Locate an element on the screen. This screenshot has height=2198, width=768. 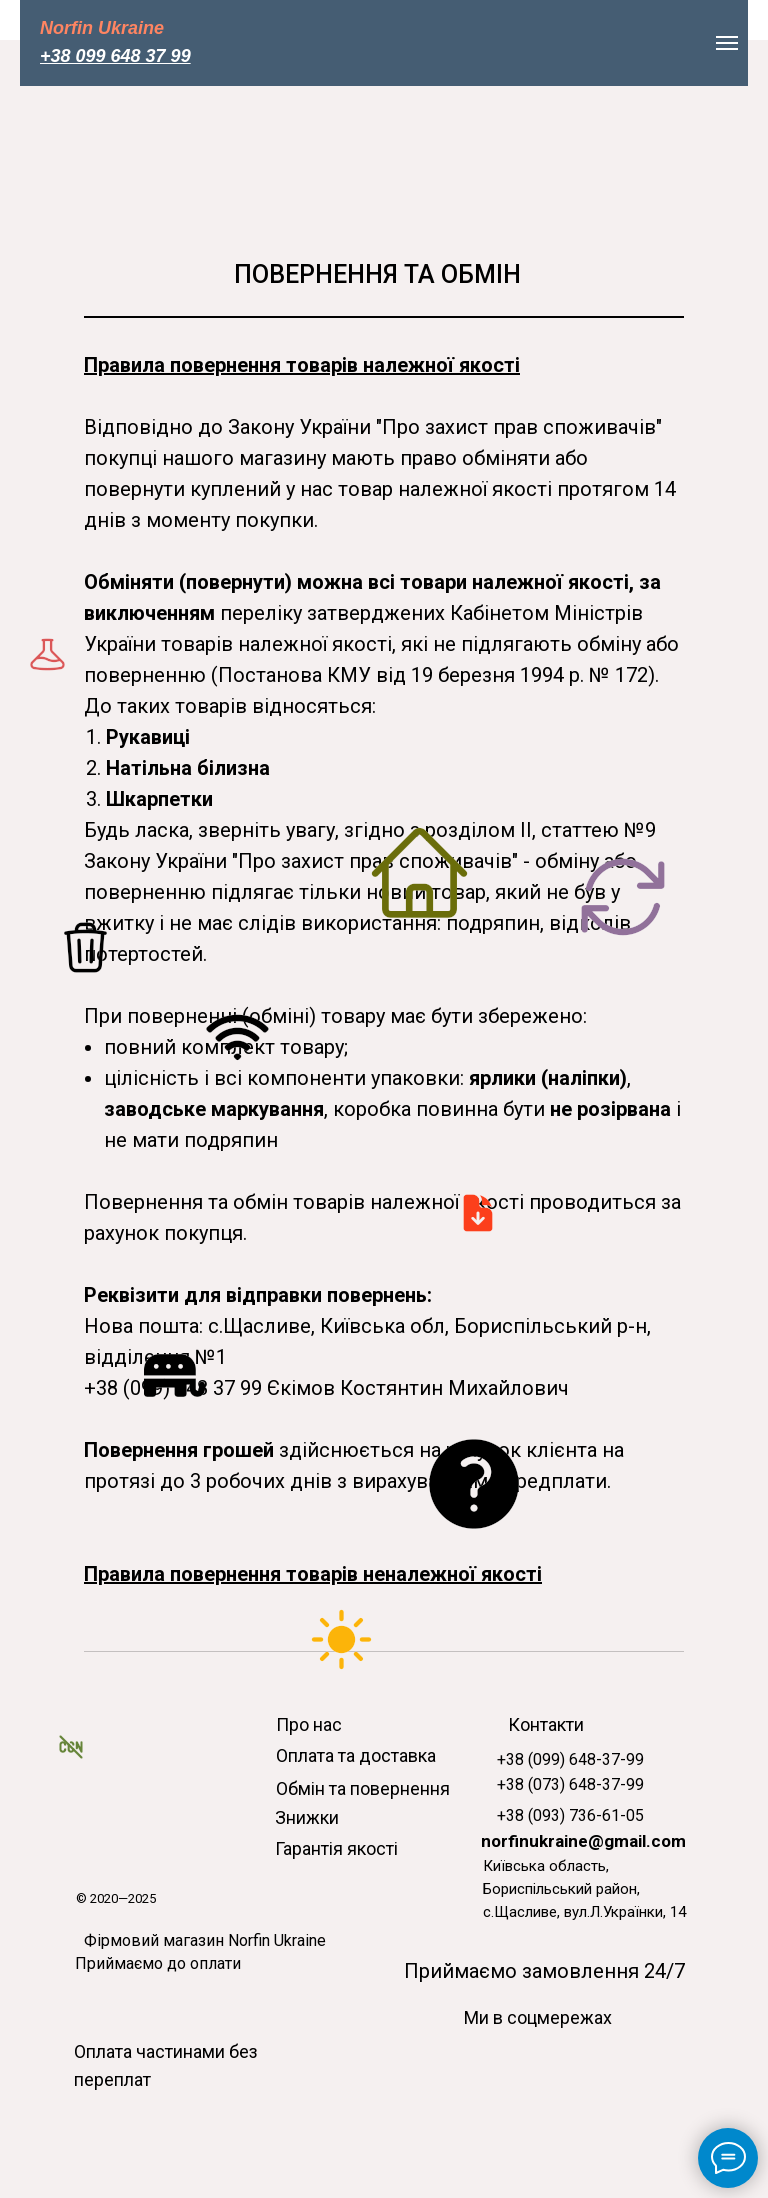
indicates active wifi connection is located at coordinates (237, 1038).